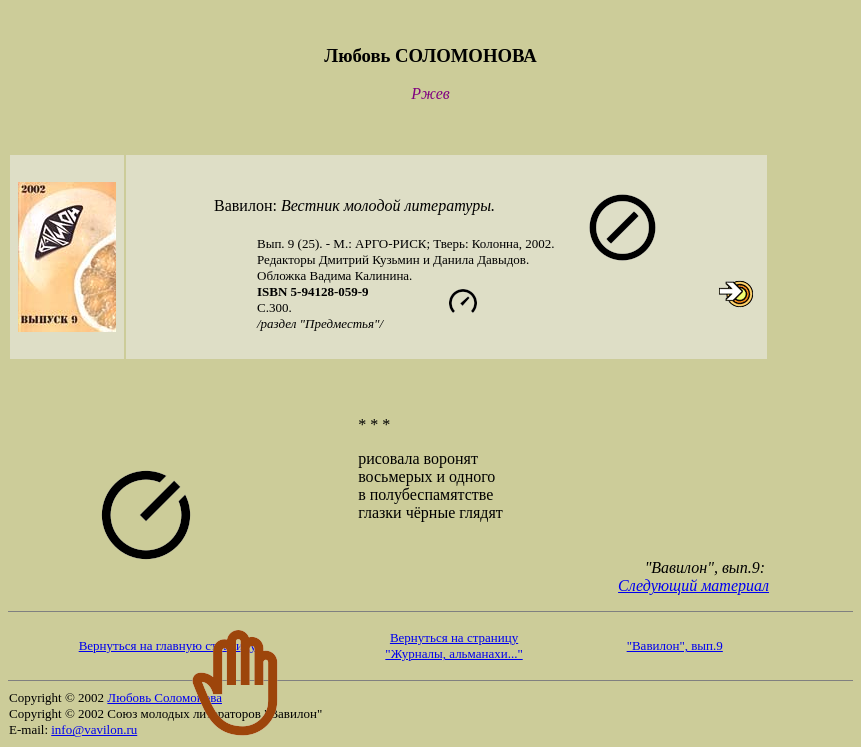  I want to click on indicates a prohibited or forbidden action, so click(622, 227).